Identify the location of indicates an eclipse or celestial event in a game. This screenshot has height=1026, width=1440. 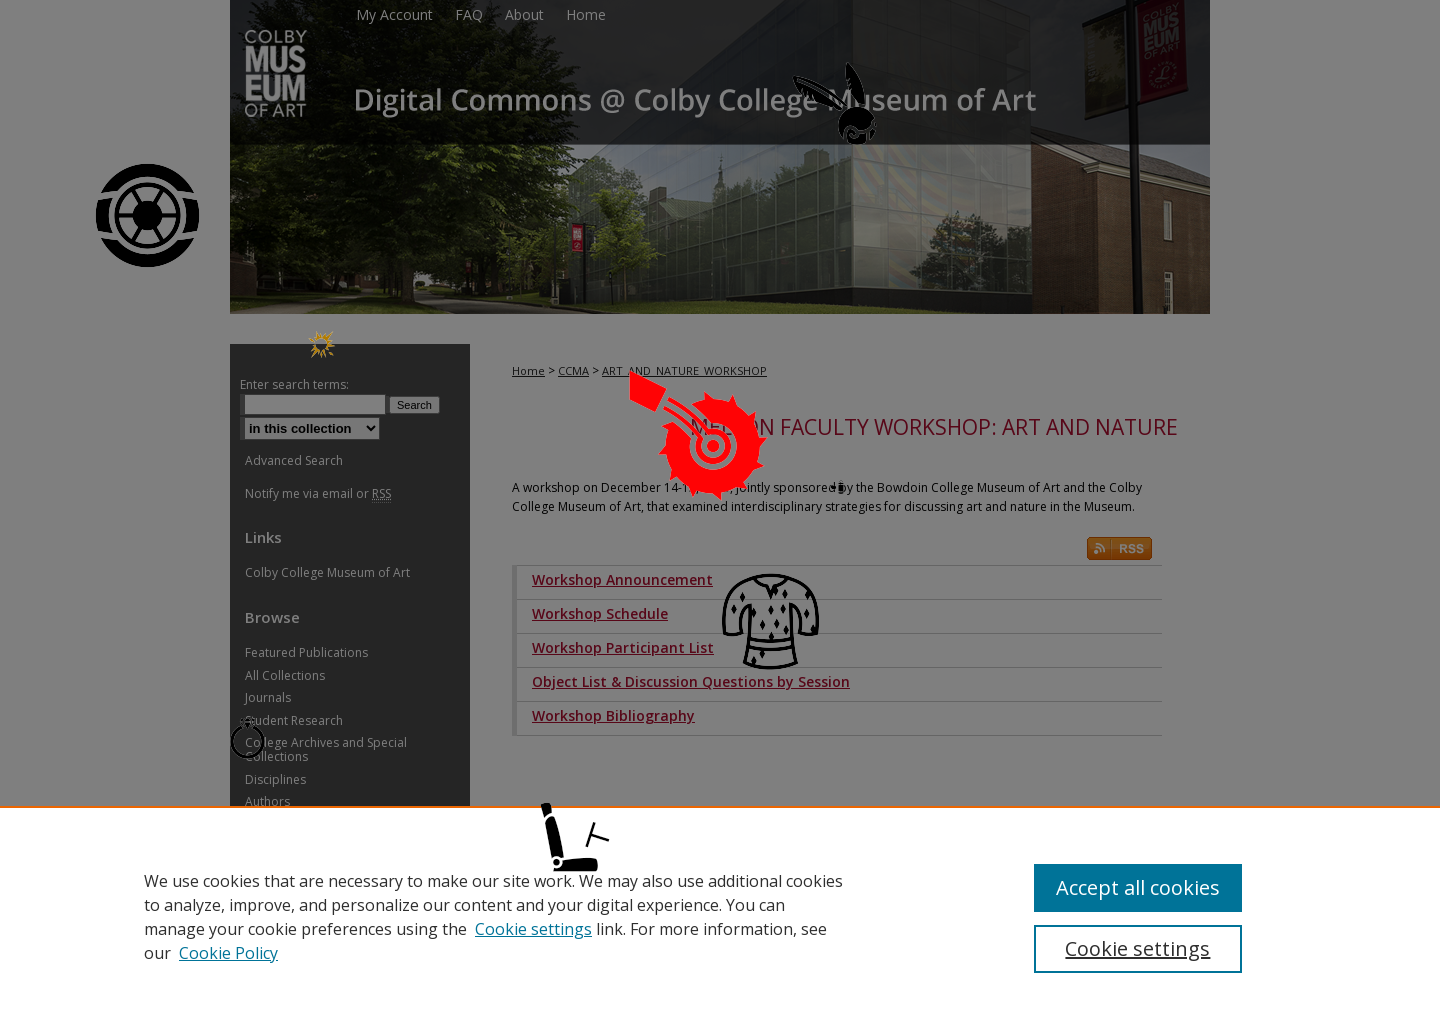
(321, 344).